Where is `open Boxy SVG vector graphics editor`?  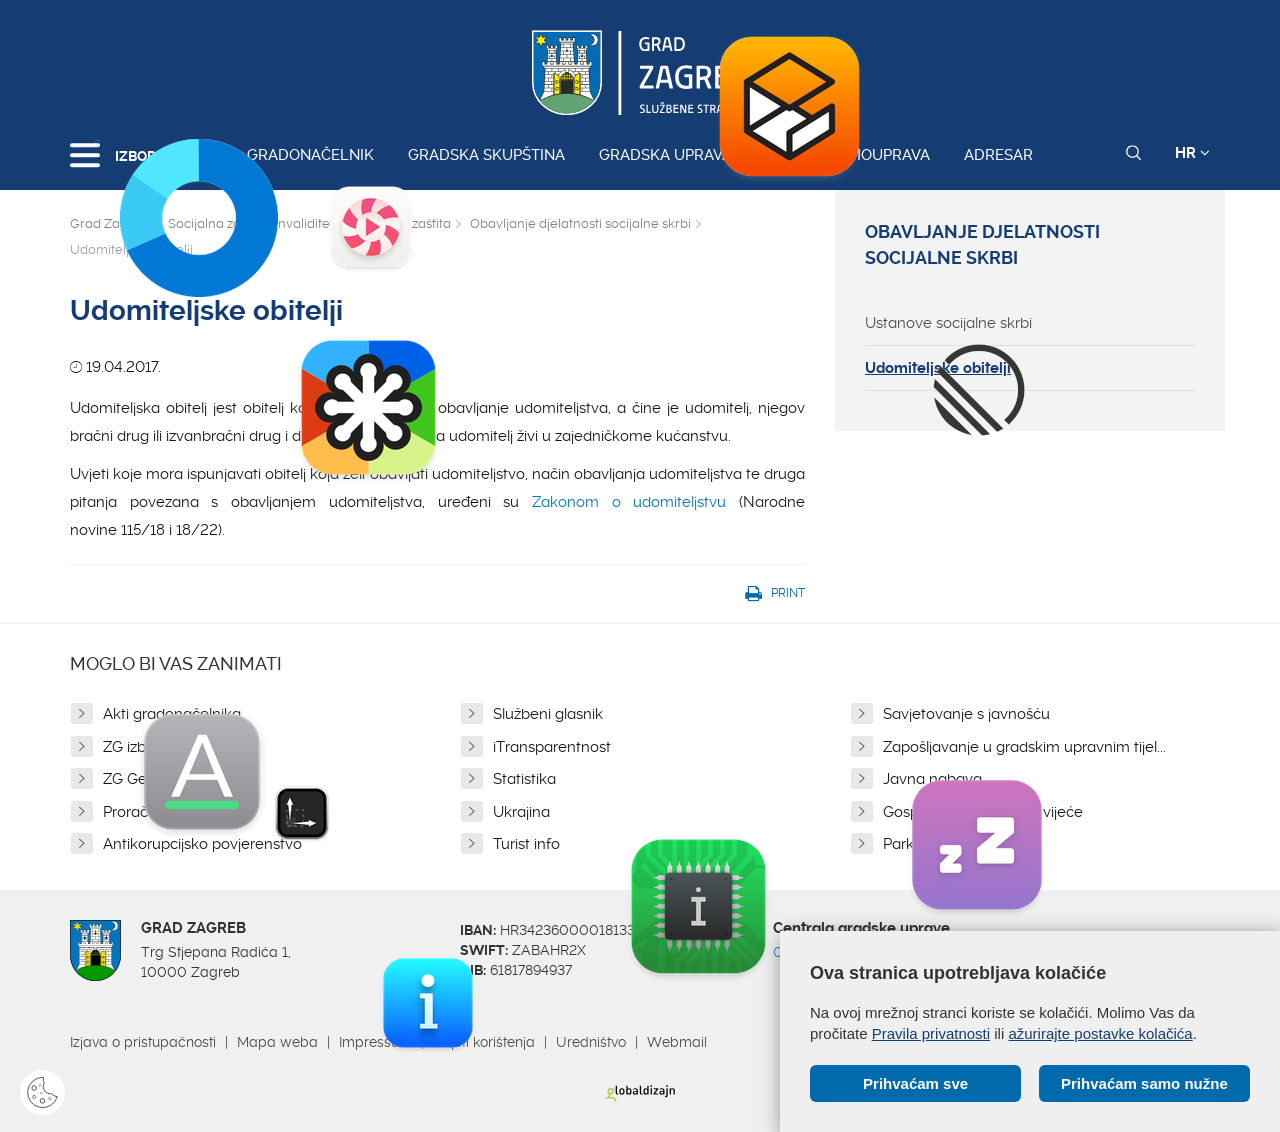
open Boxy SVG vector graphics editor is located at coordinates (368, 407).